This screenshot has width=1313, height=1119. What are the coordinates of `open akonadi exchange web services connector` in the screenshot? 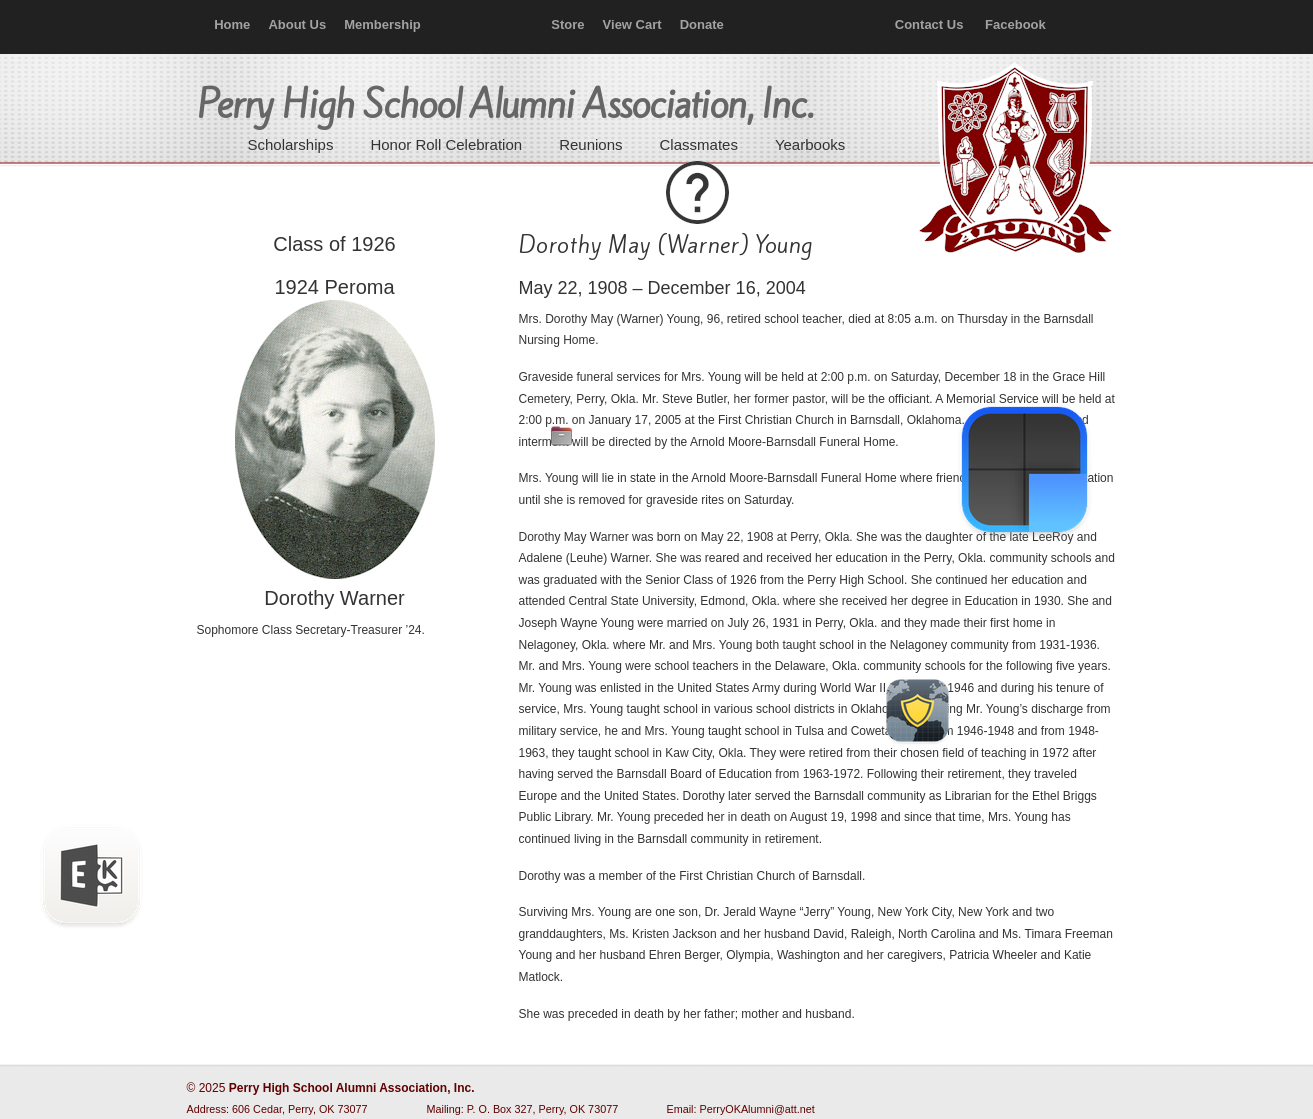 It's located at (91, 875).